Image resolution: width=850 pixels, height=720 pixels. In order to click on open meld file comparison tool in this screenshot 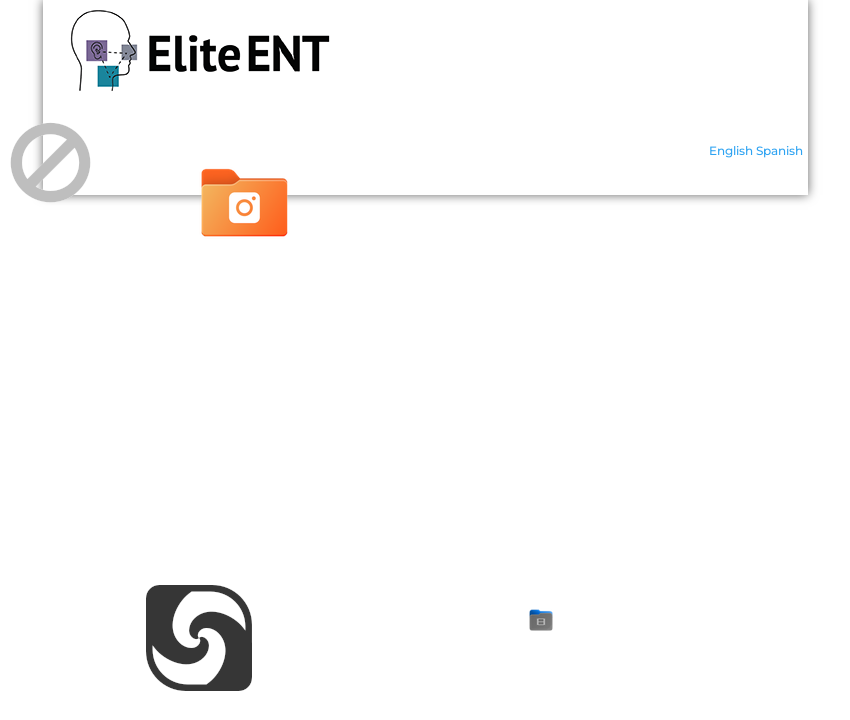, I will do `click(199, 638)`.